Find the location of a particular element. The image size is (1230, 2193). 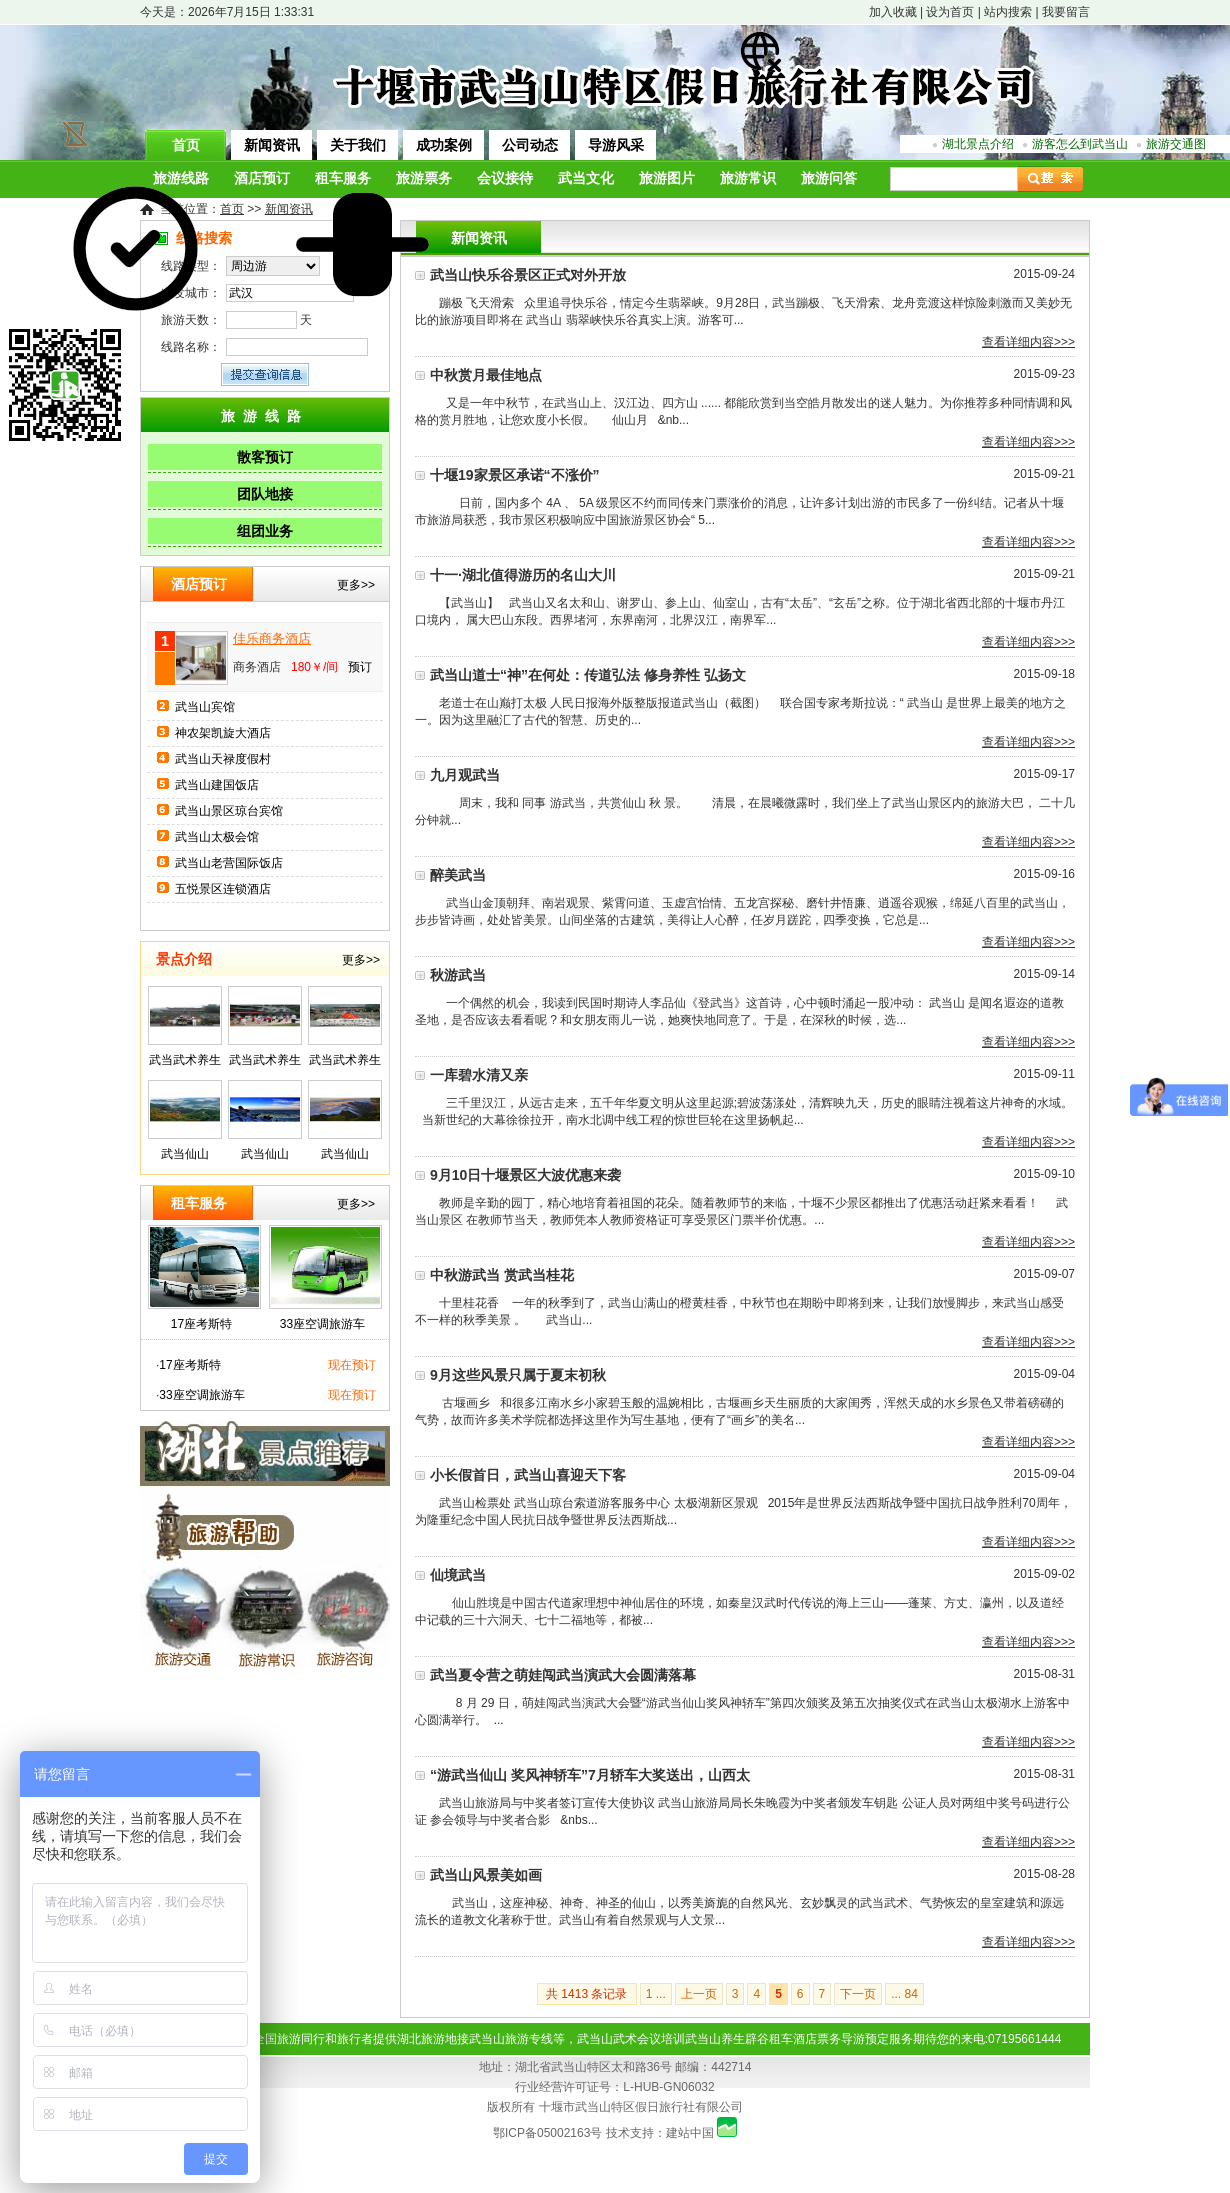

indicates no internet connection is located at coordinates (760, 51).